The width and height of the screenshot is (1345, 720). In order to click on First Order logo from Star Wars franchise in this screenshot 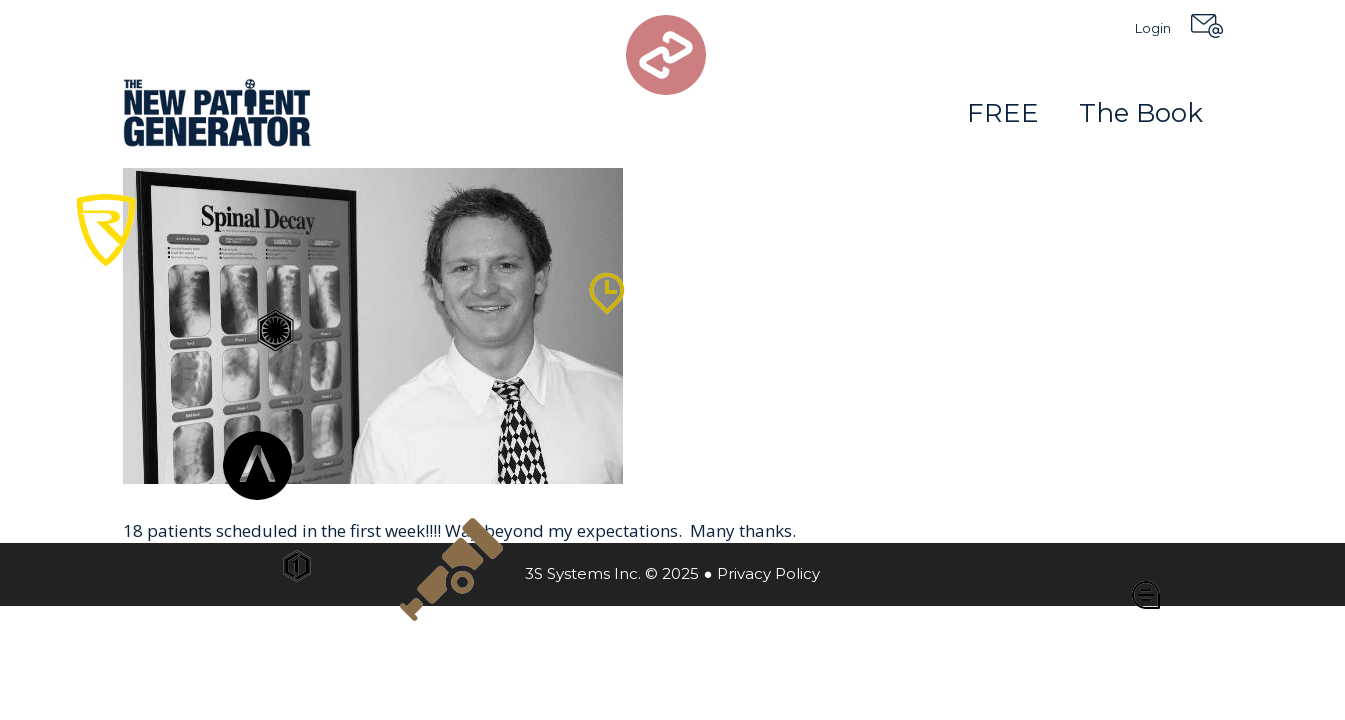, I will do `click(275, 330)`.